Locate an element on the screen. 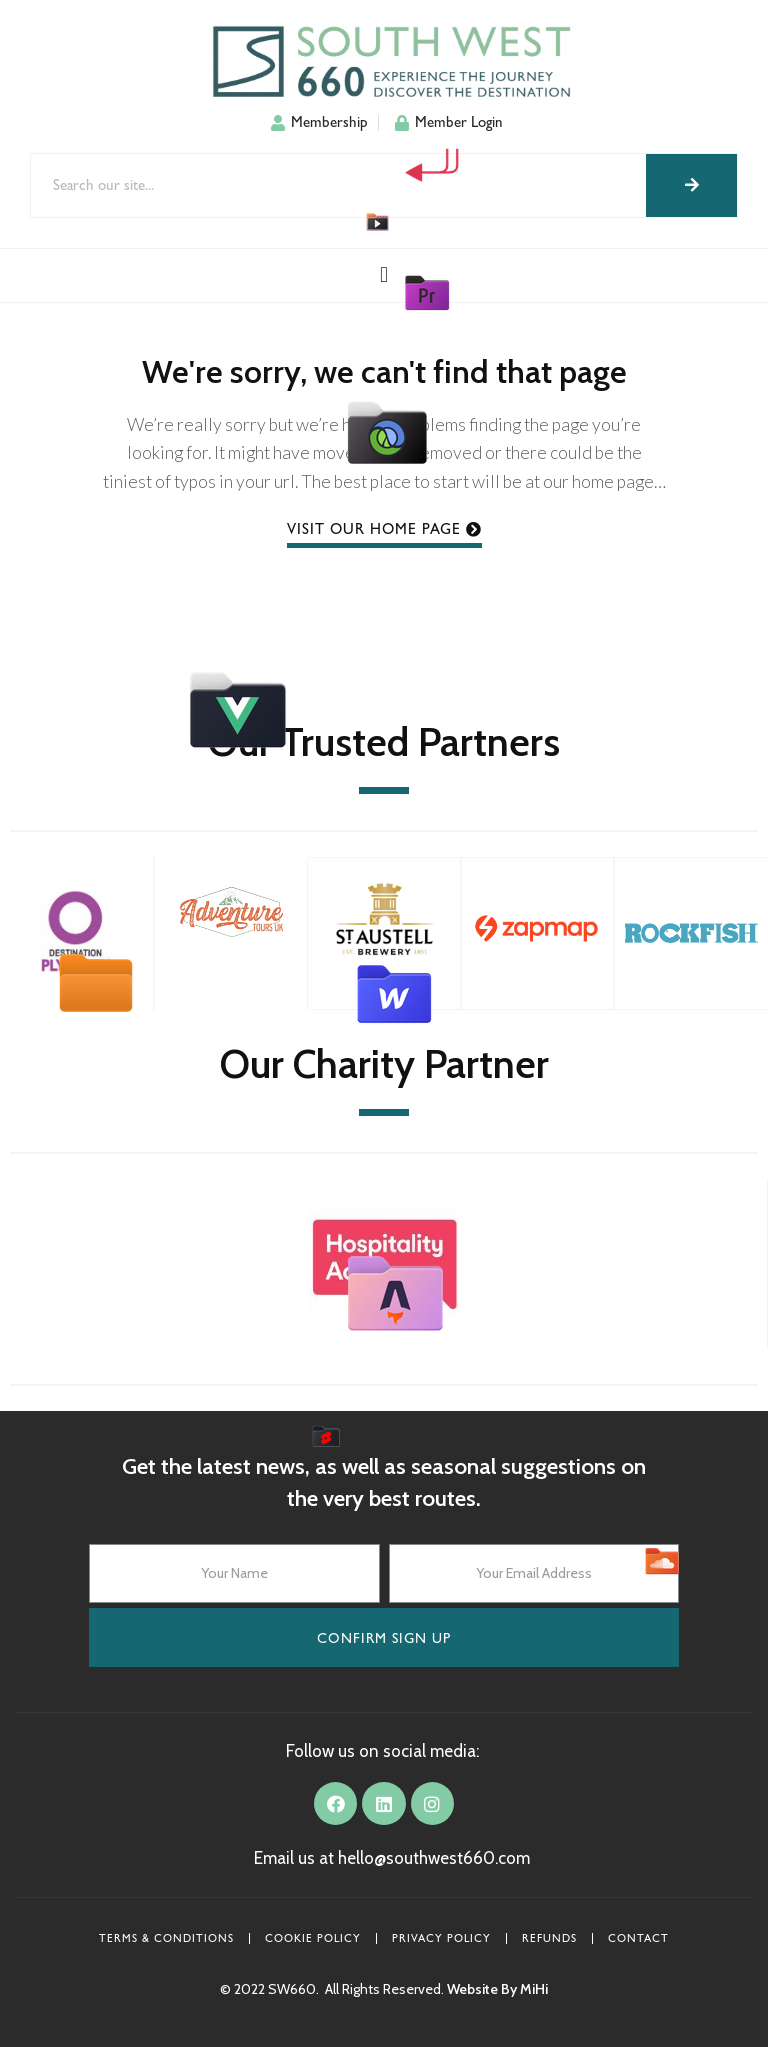 The width and height of the screenshot is (768, 2047). open folder containing clojure project files is located at coordinates (387, 435).